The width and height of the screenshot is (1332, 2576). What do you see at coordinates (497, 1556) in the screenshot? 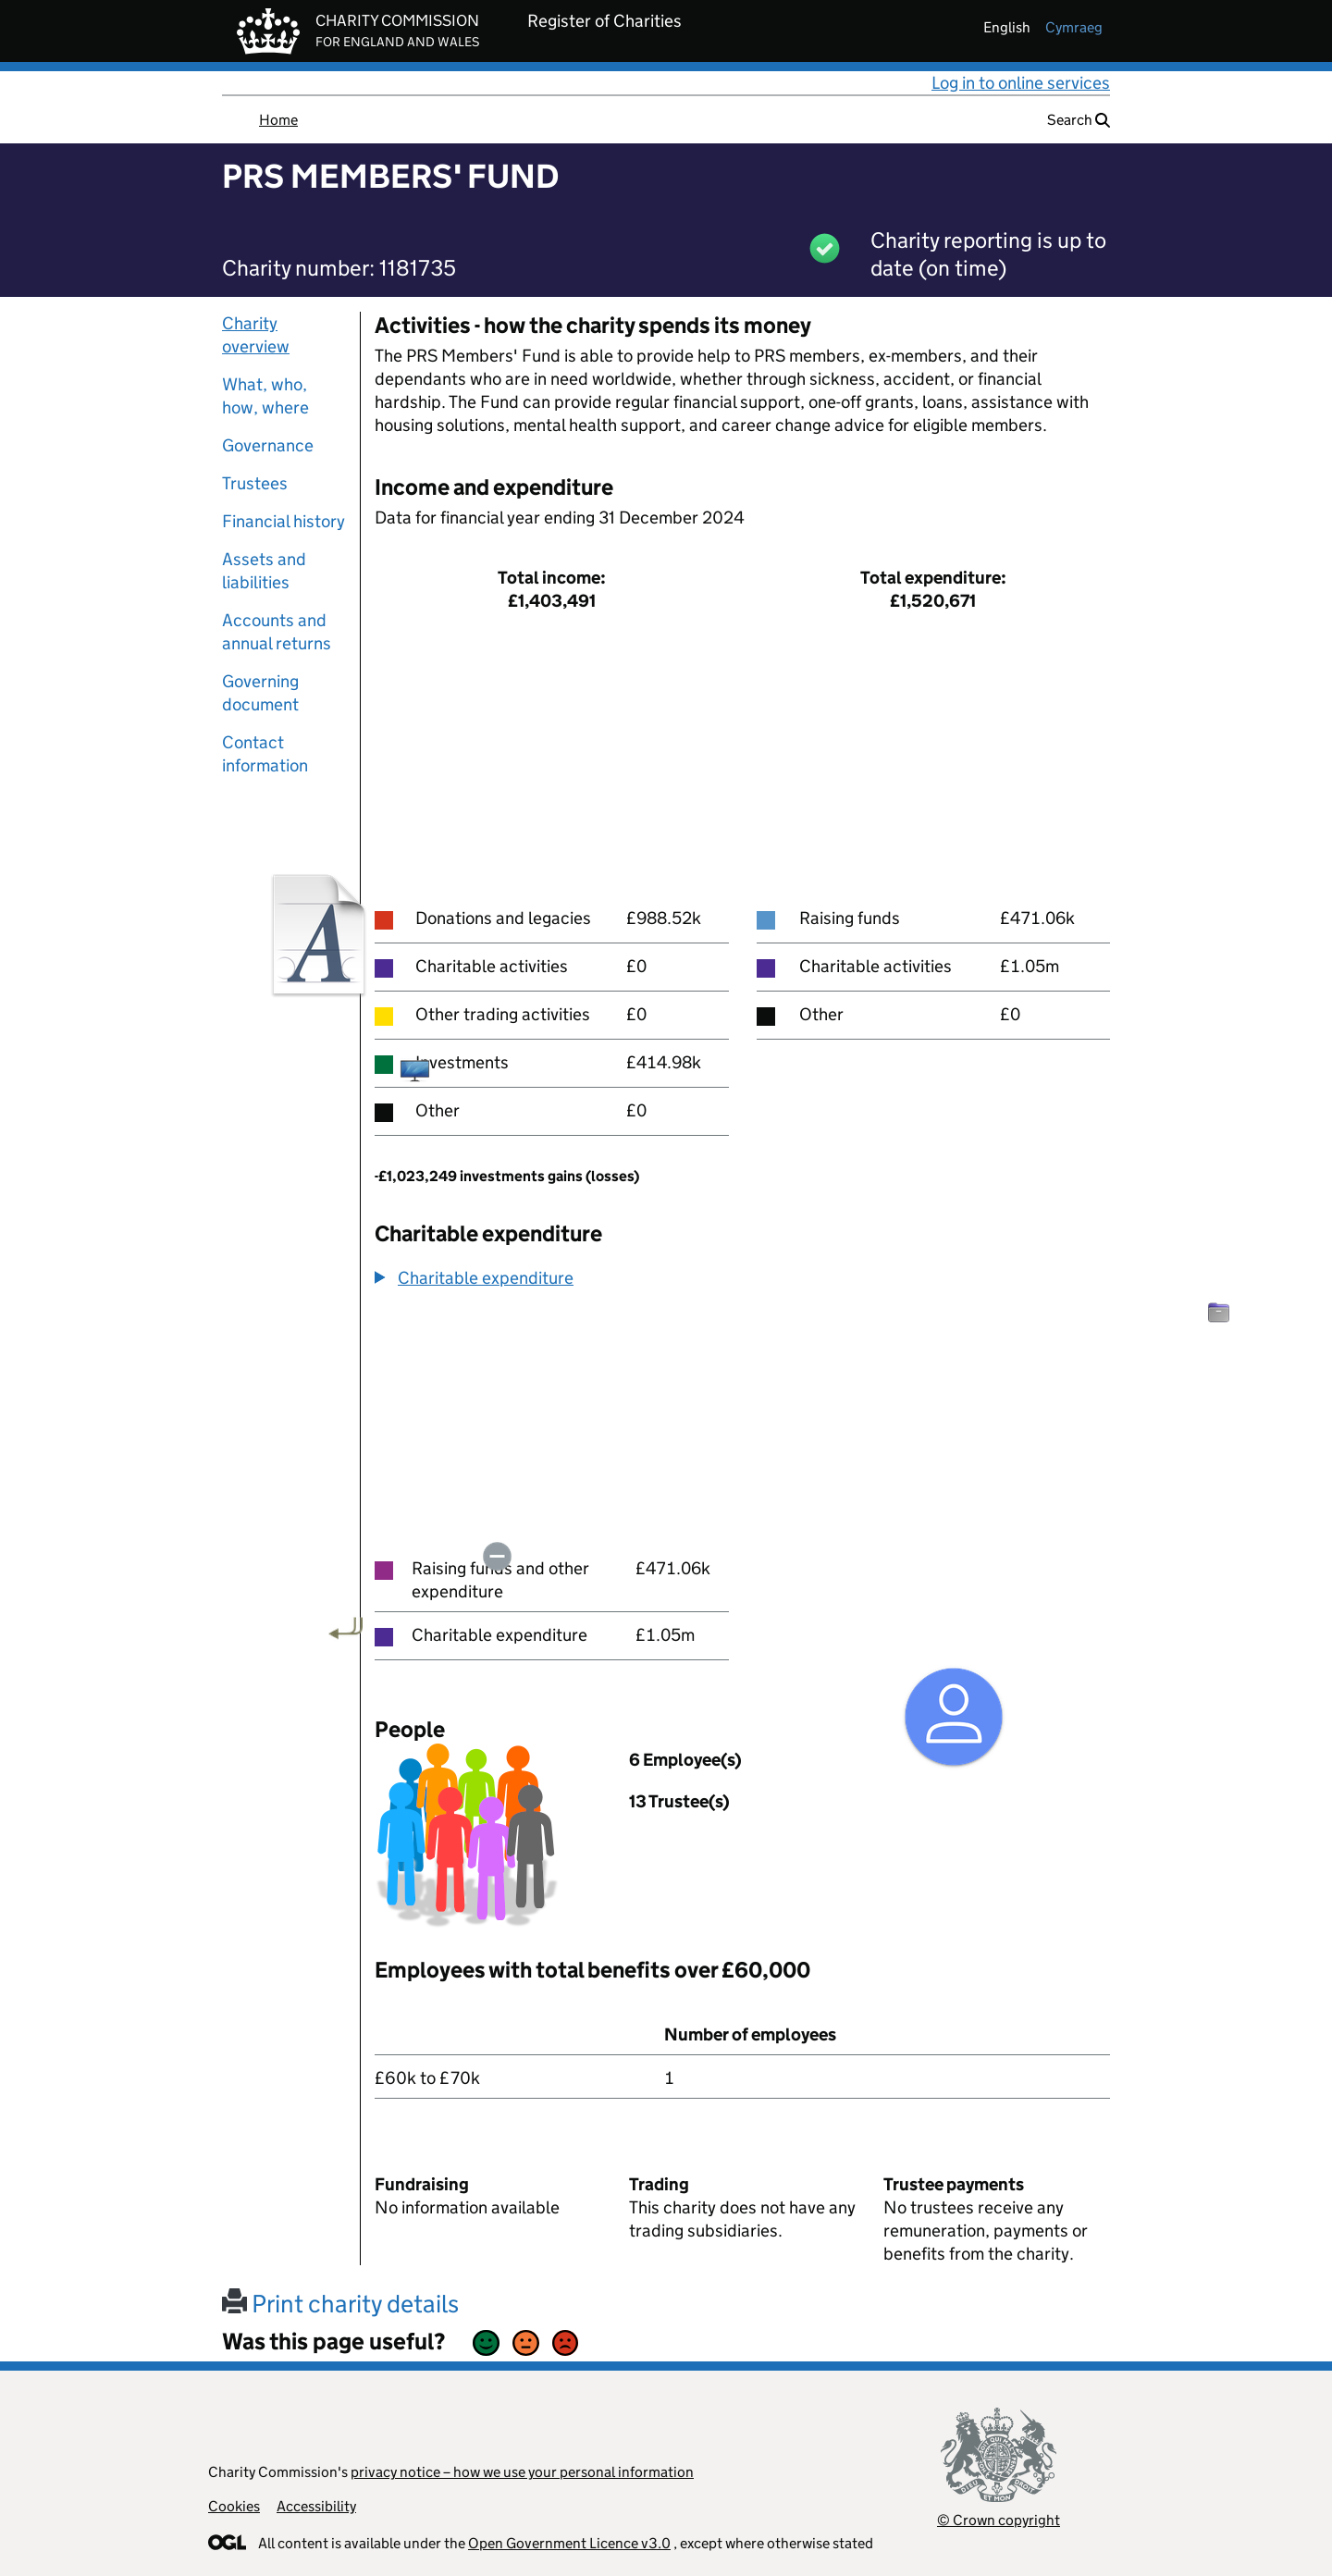
I see `indicates file excluded from dropbox selective sync` at bounding box center [497, 1556].